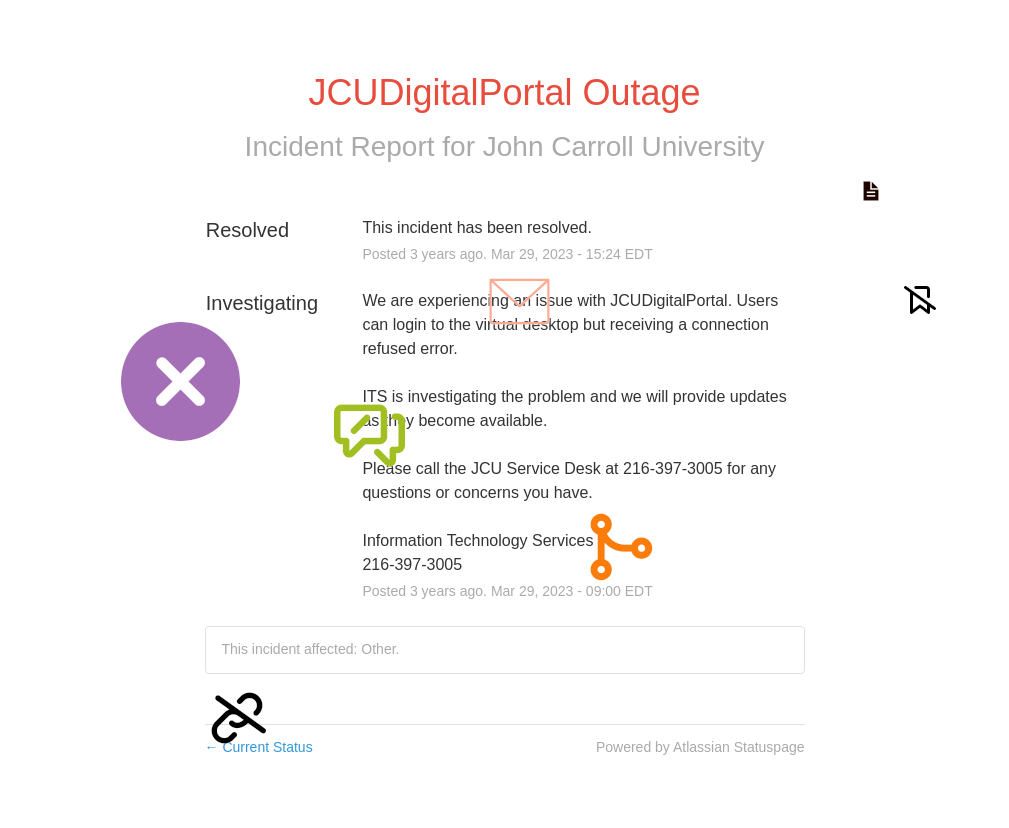 The image size is (1009, 828). I want to click on view document details, so click(871, 191).